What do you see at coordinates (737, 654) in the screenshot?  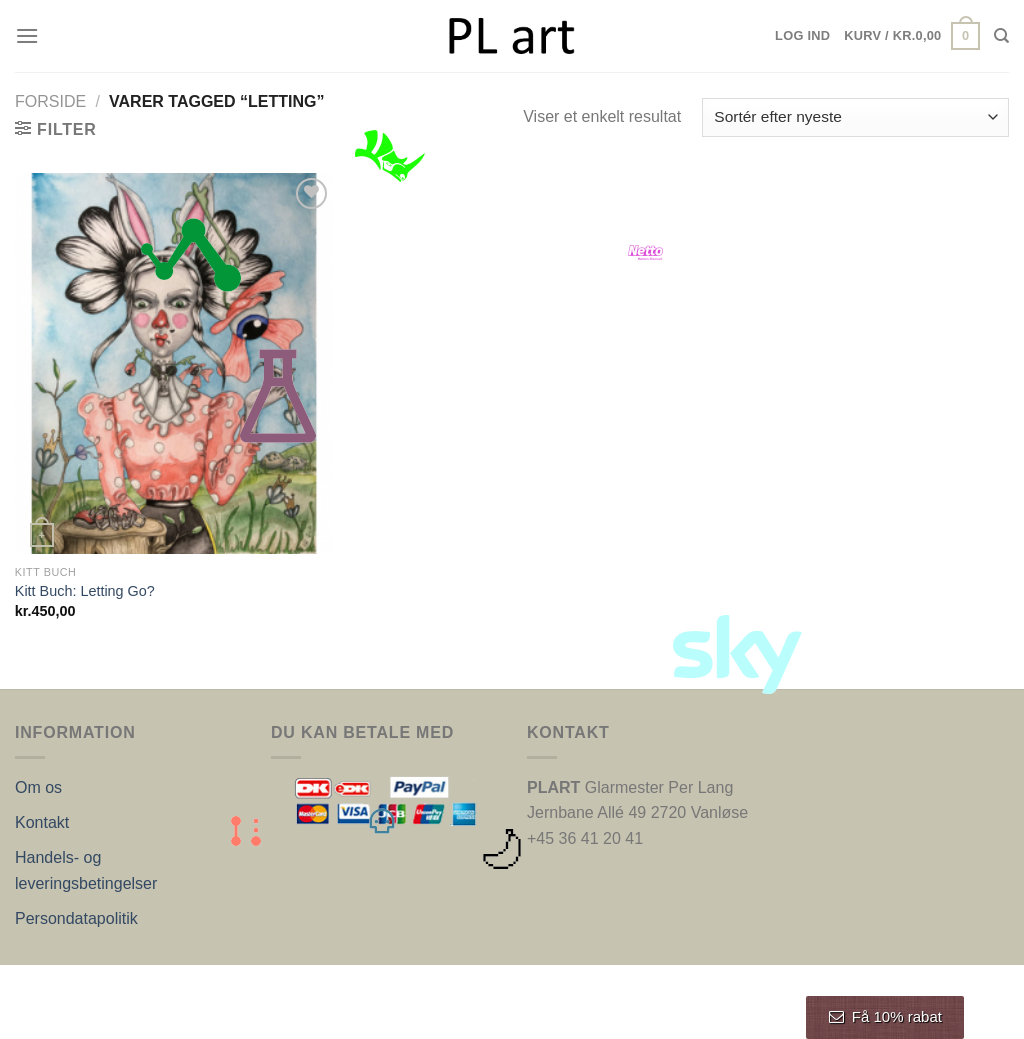 I see `sky brand logo` at bounding box center [737, 654].